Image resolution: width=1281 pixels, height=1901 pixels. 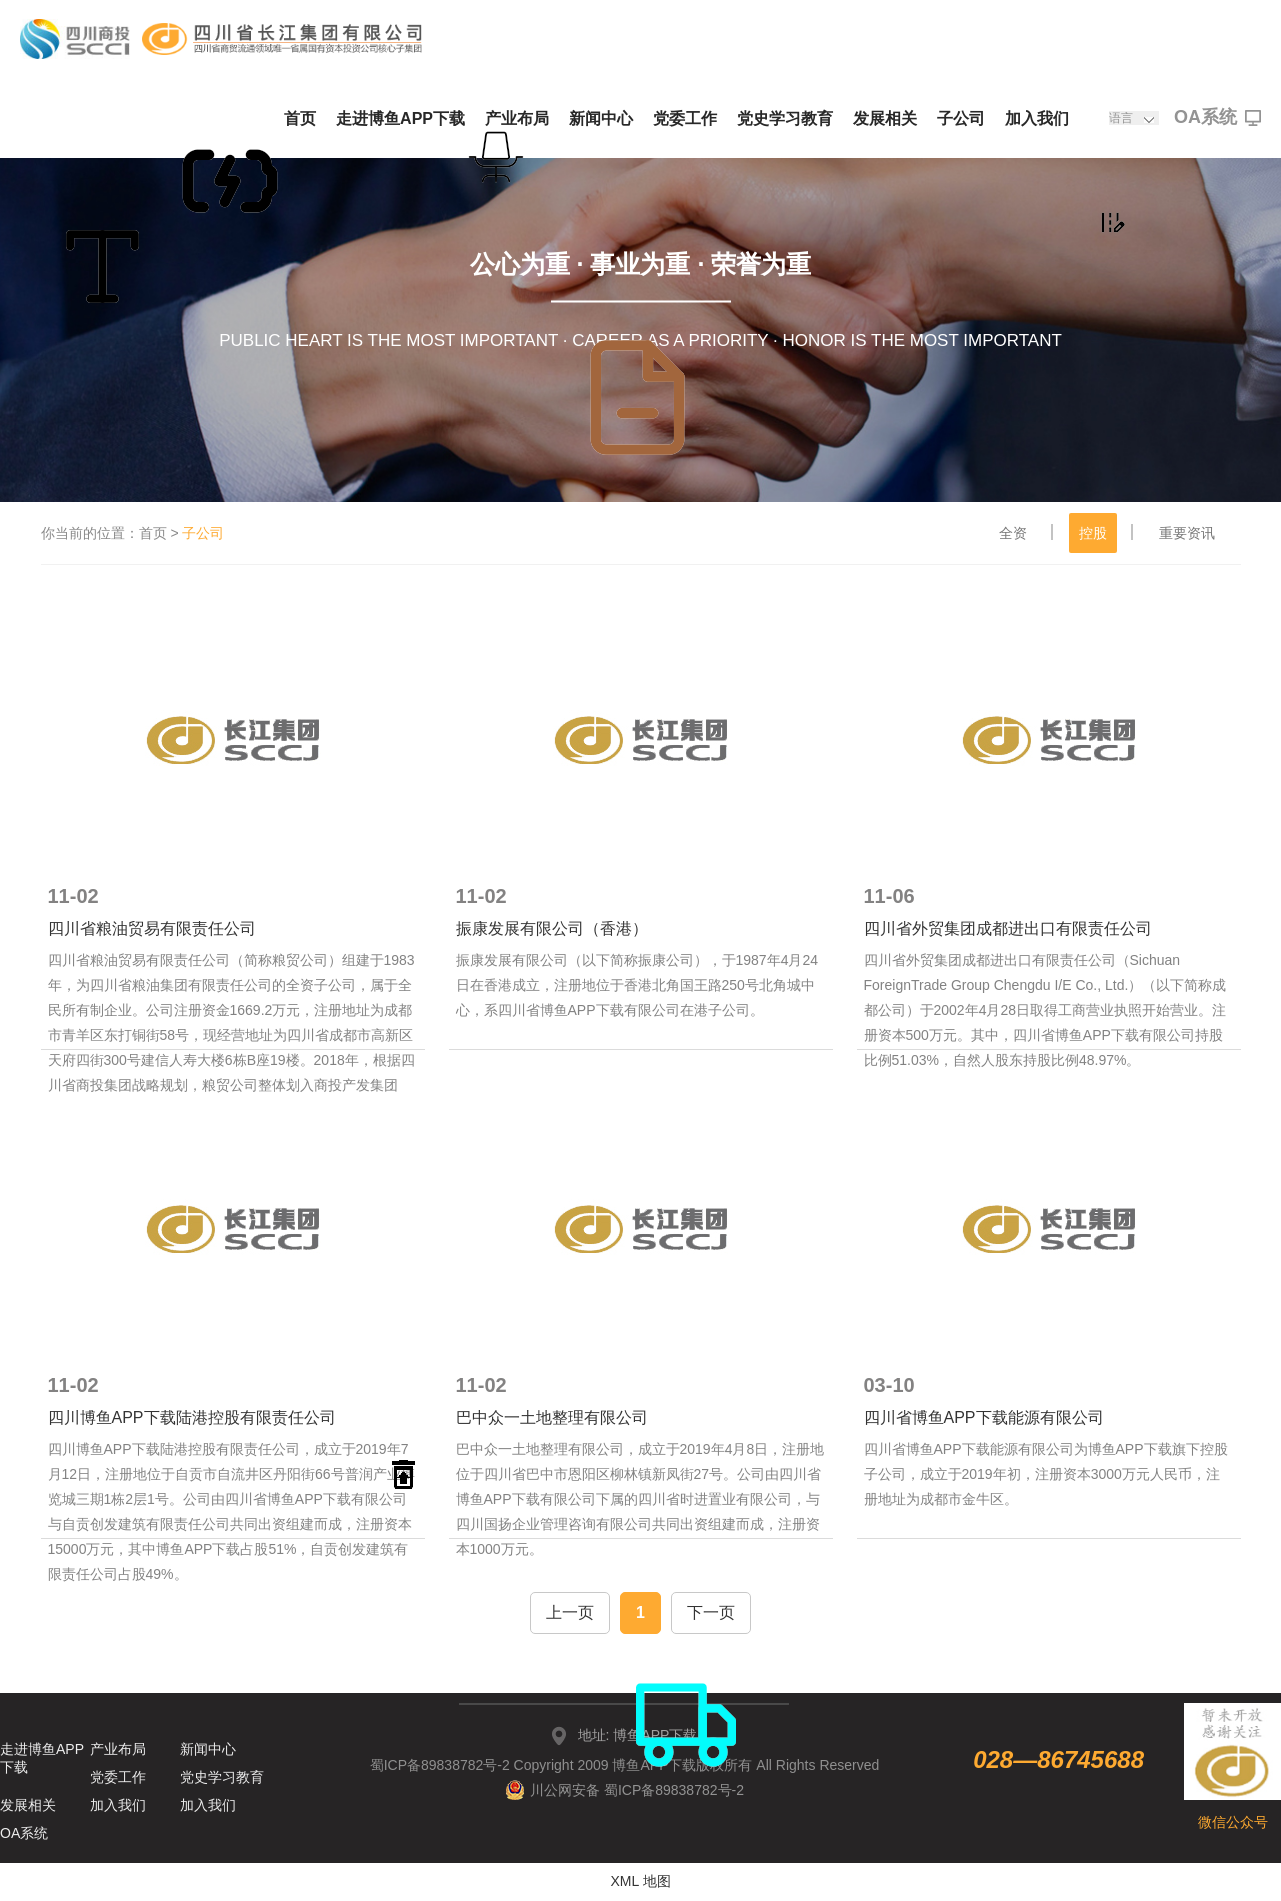 I want to click on remove content from a file, so click(x=637, y=397).